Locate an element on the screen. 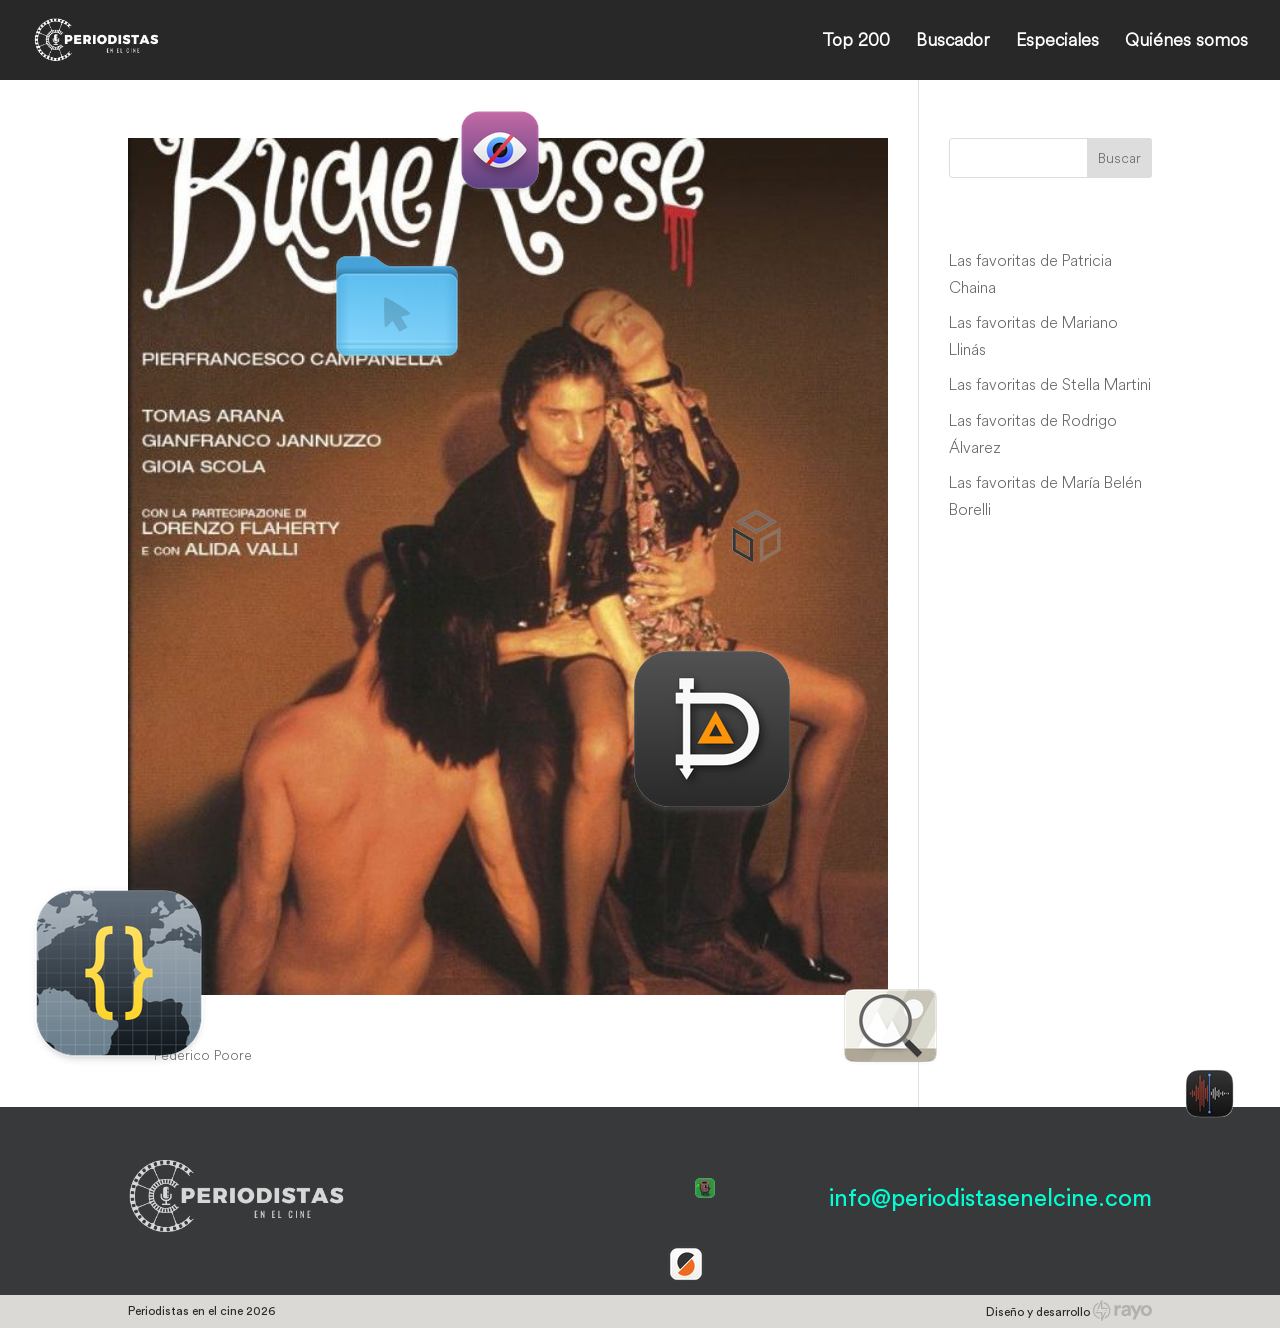  open gtk demo application is located at coordinates (756, 537).